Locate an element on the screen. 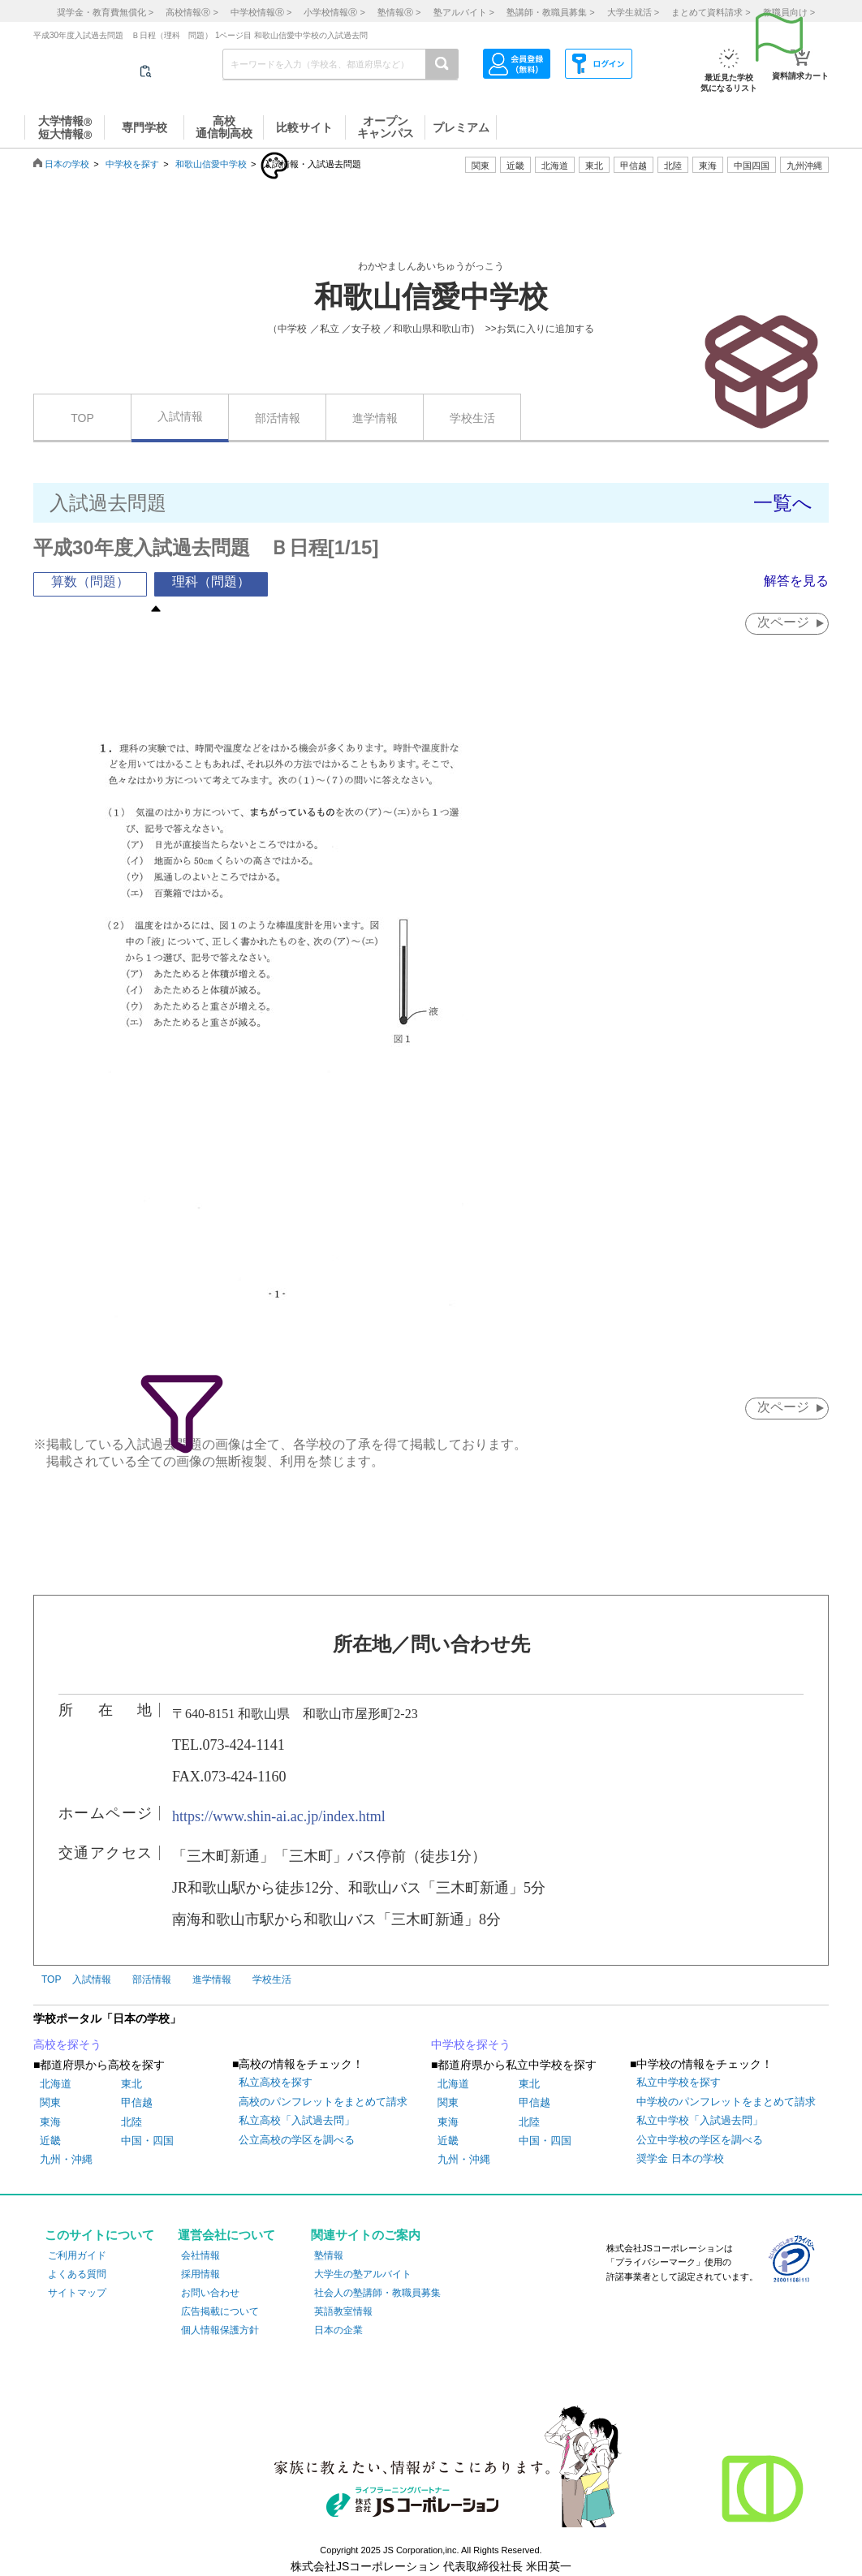 This screenshot has height=2576, width=862. access color or theme settings is located at coordinates (274, 166).